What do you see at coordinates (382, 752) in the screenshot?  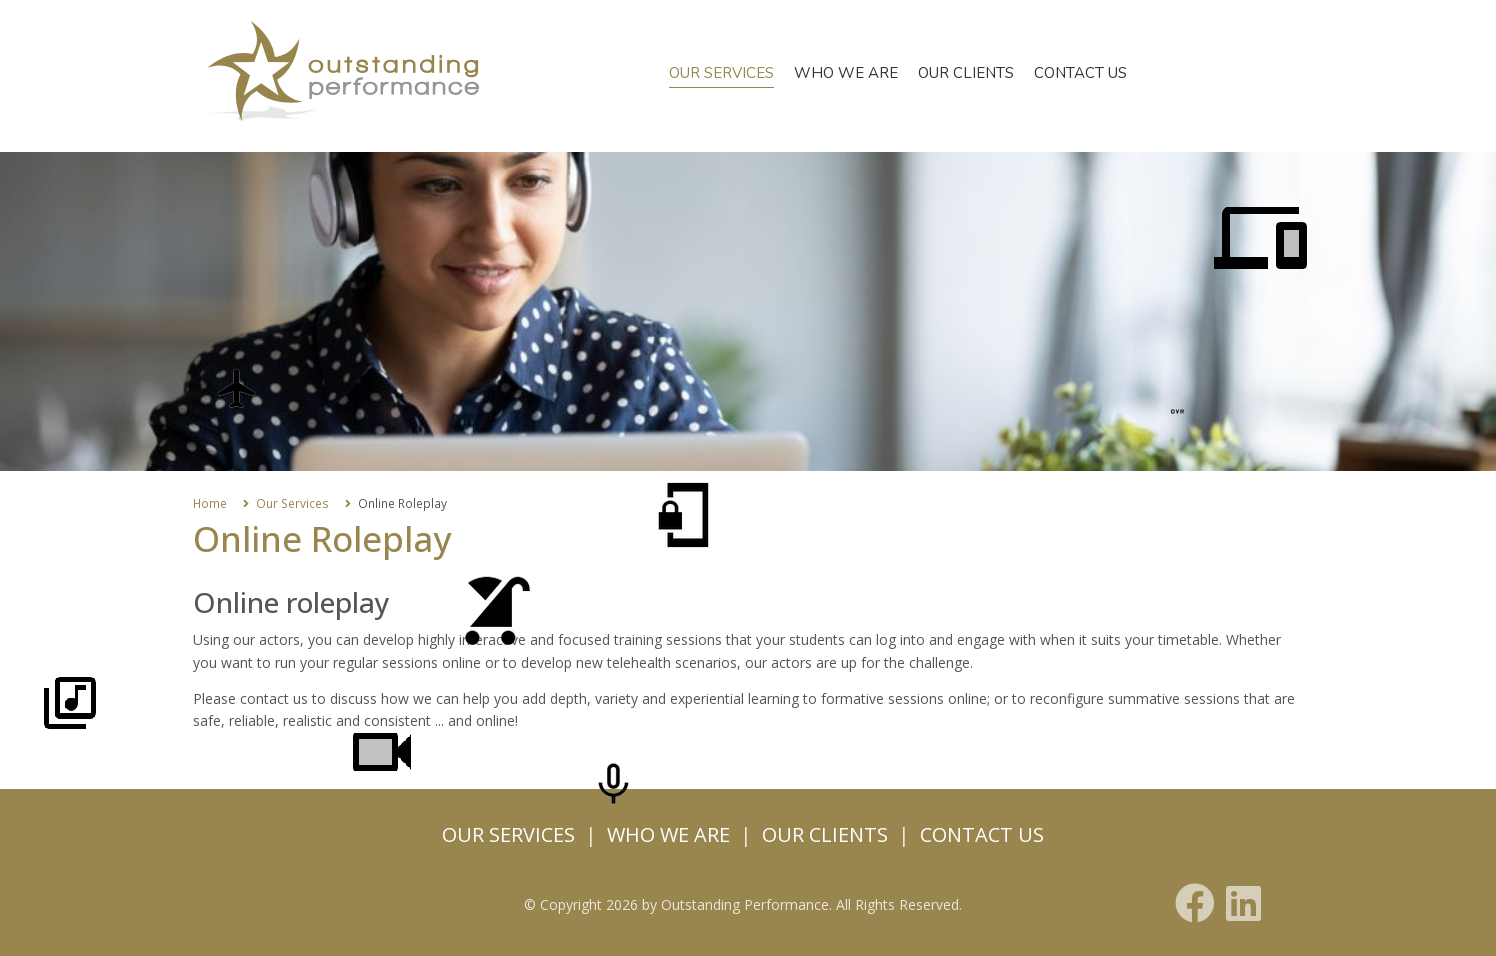 I see `start a video call` at bounding box center [382, 752].